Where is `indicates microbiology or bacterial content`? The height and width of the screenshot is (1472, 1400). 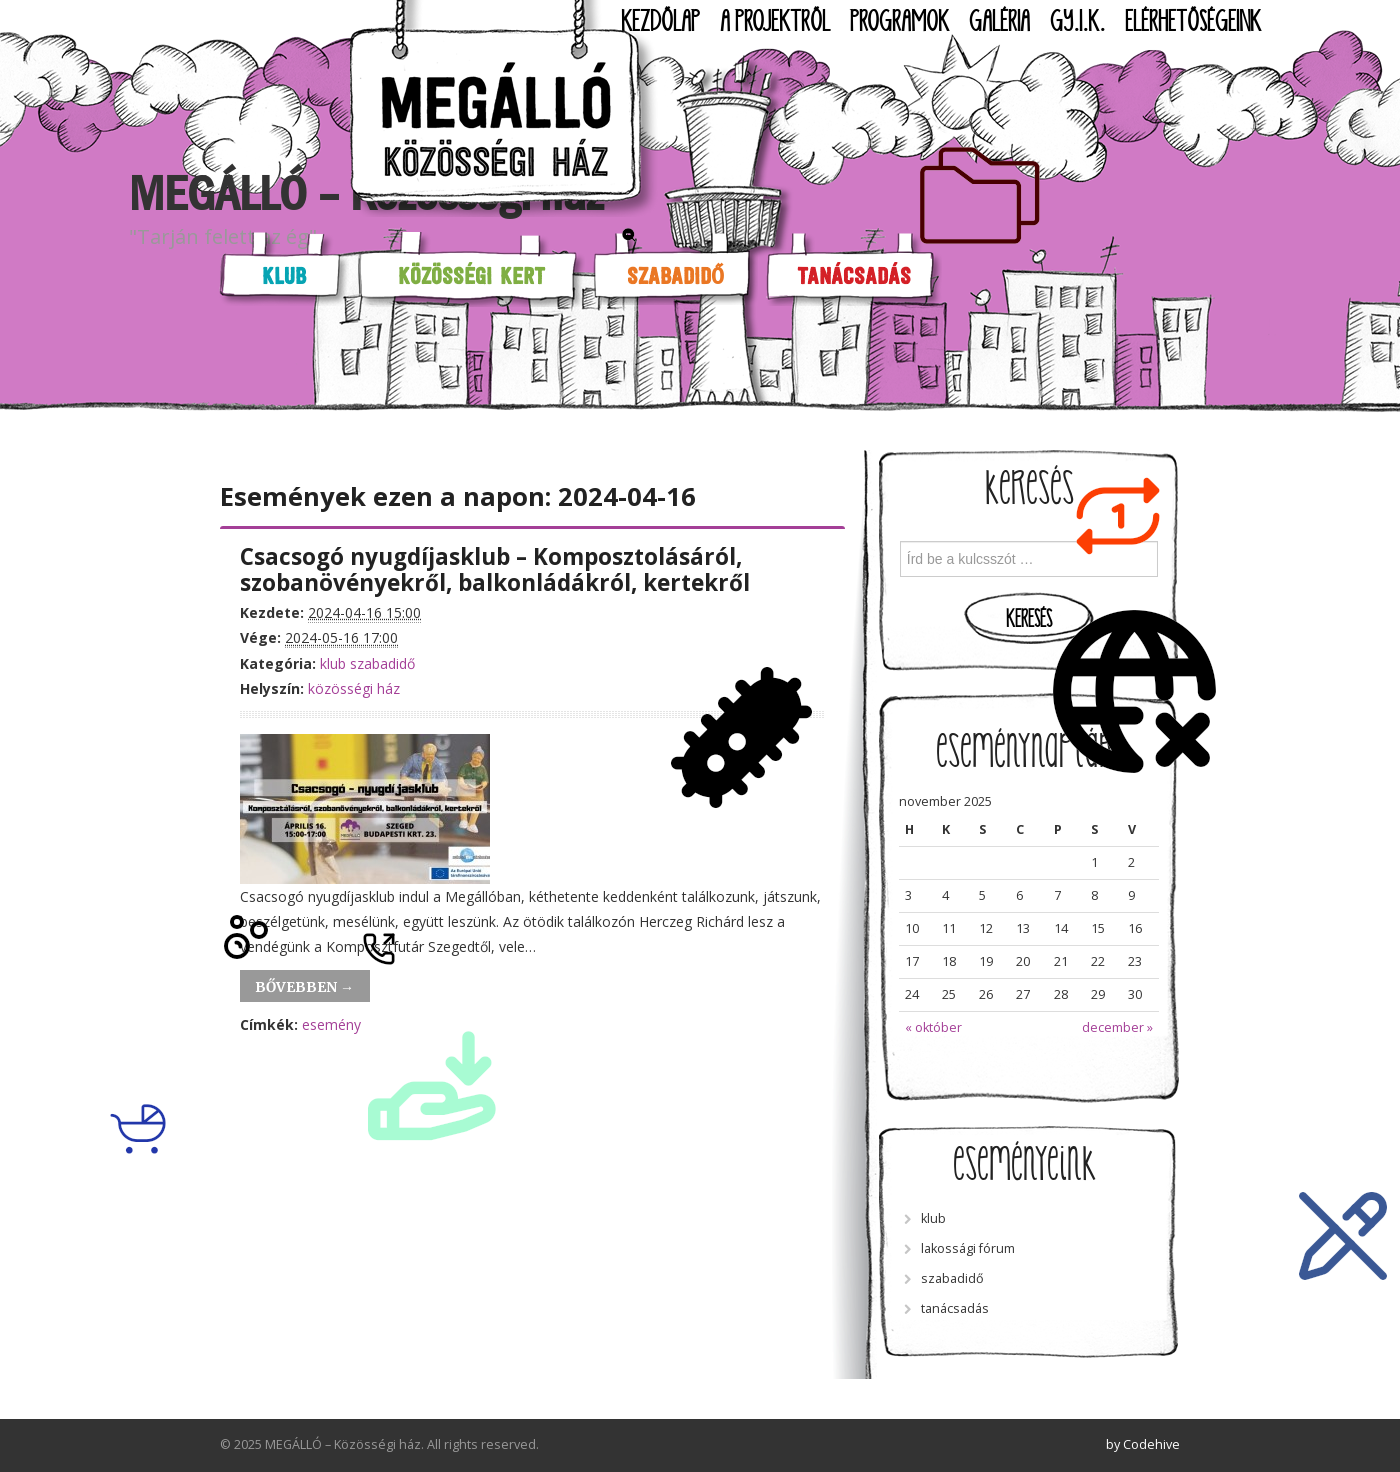
indicates microbiology or bacterial content is located at coordinates (741, 737).